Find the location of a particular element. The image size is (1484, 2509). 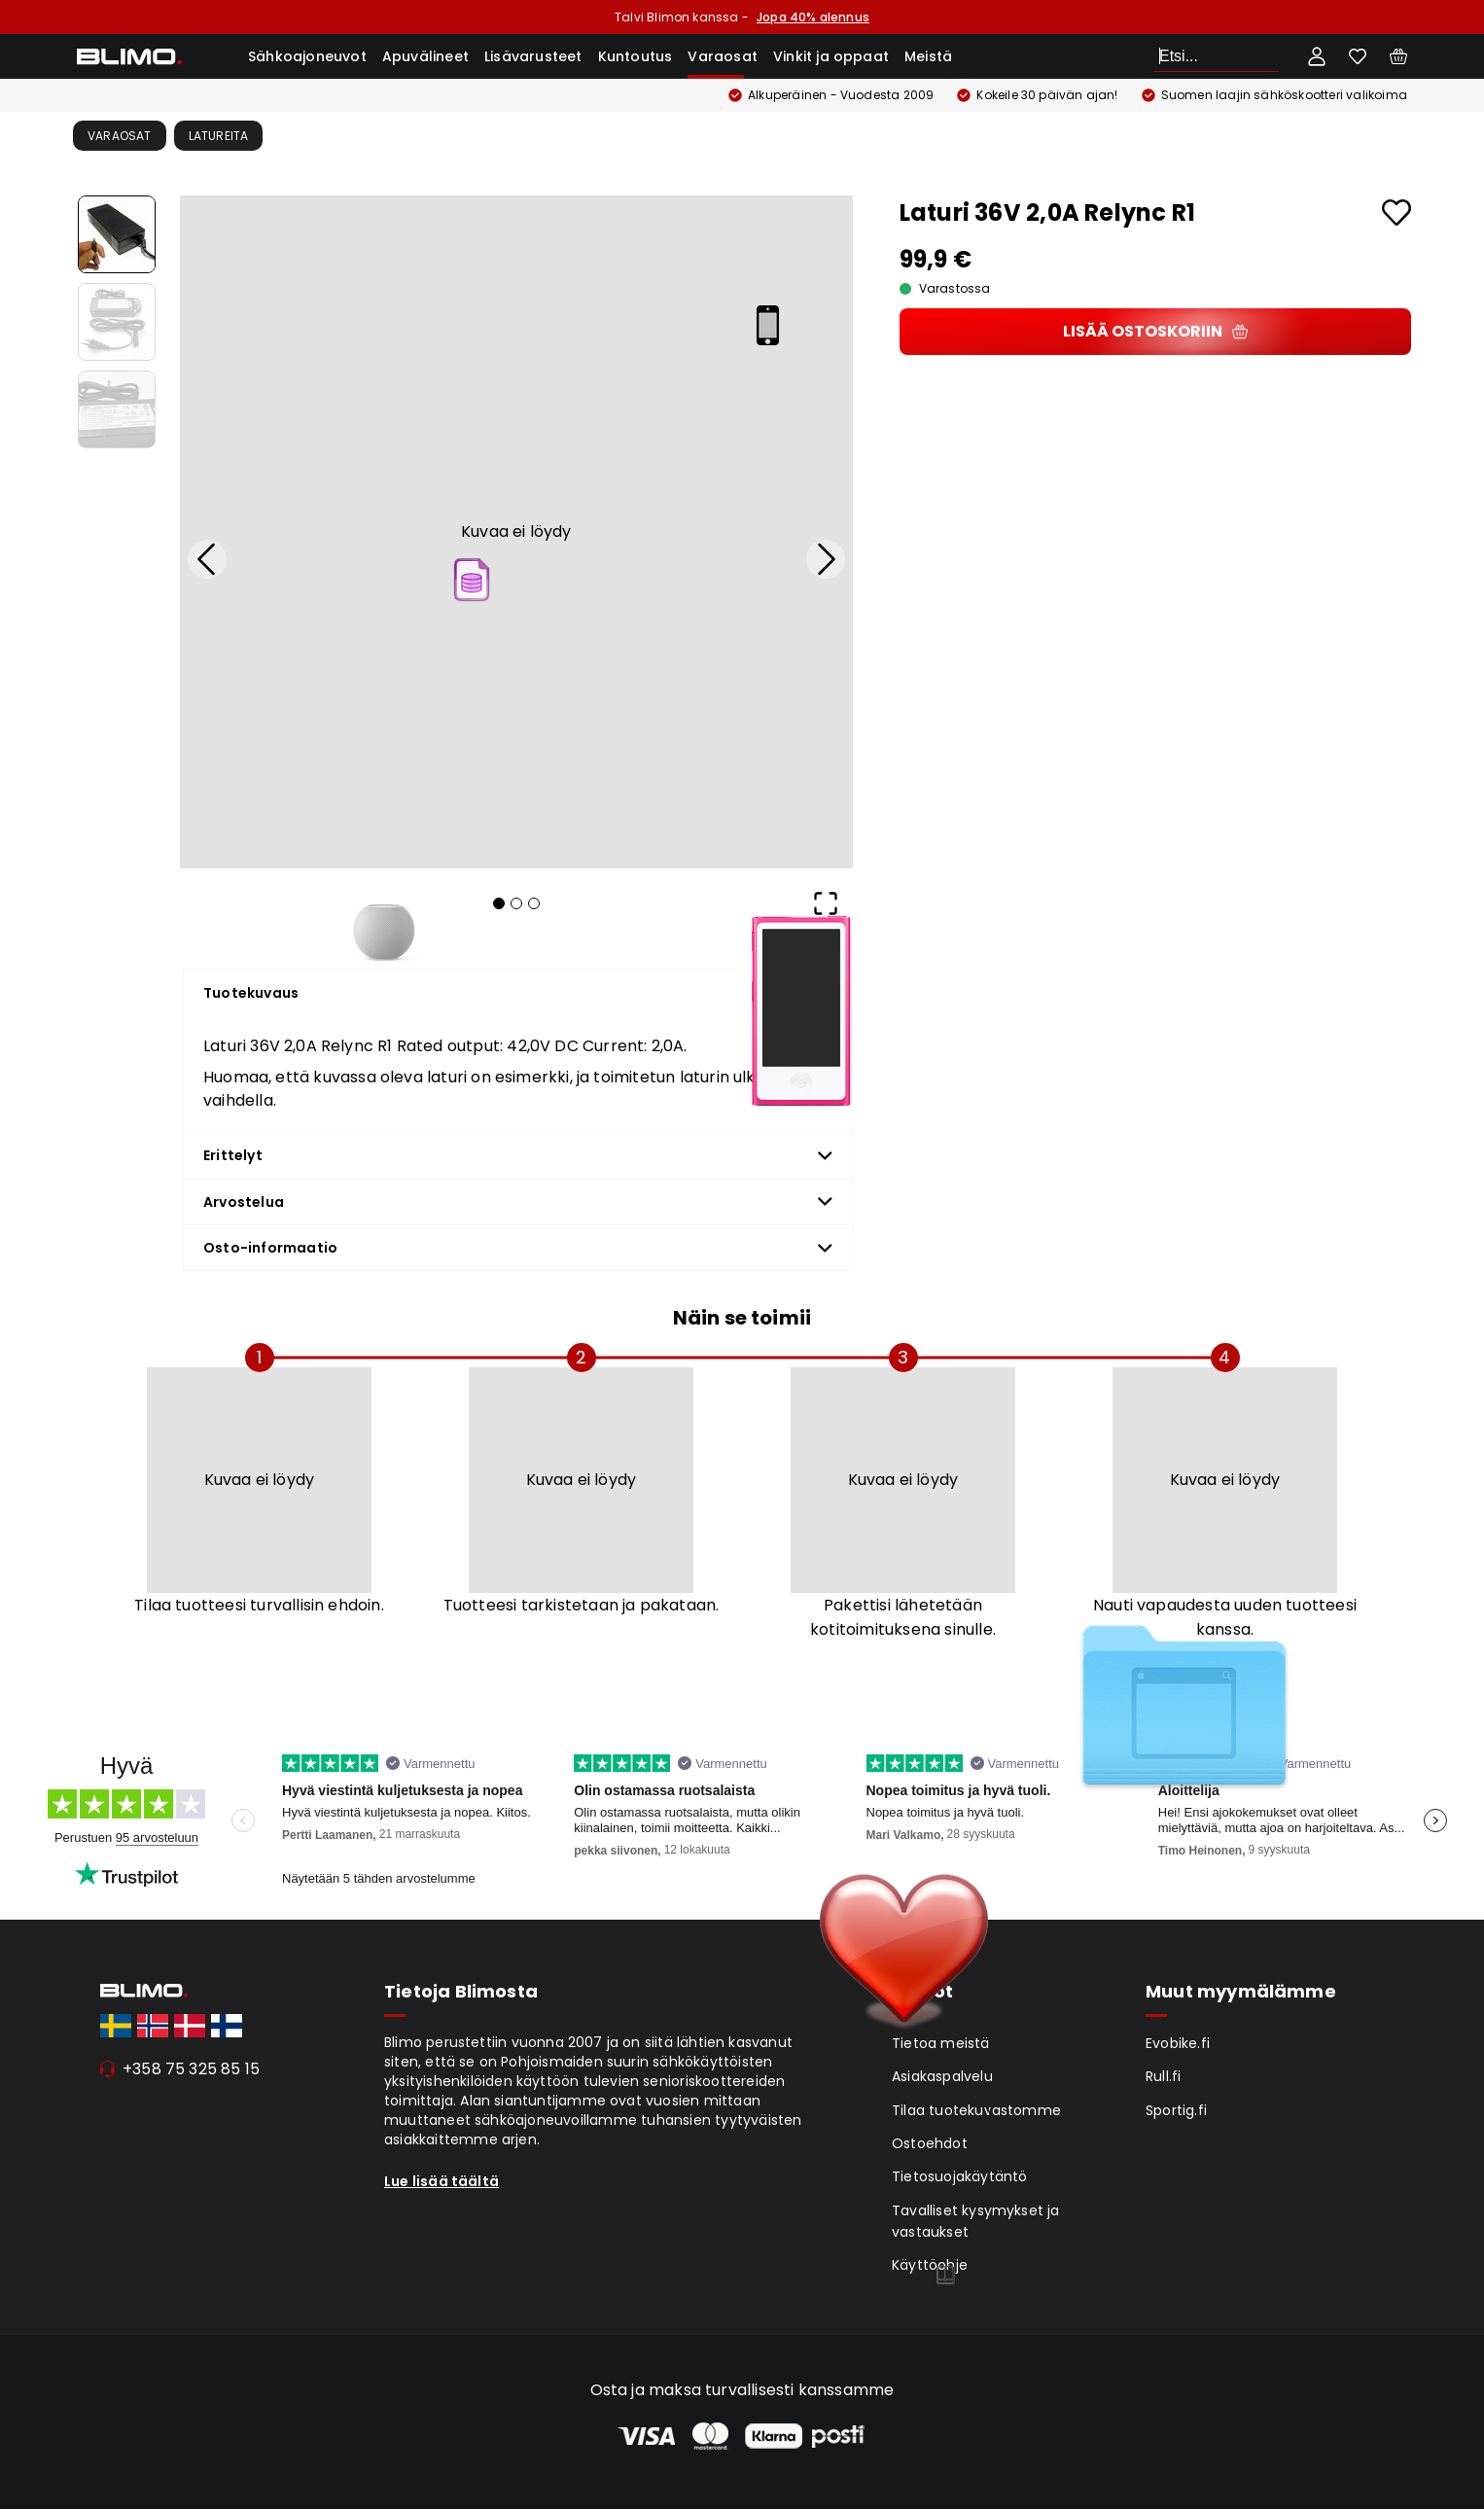

open a database template file is located at coordinates (472, 580).